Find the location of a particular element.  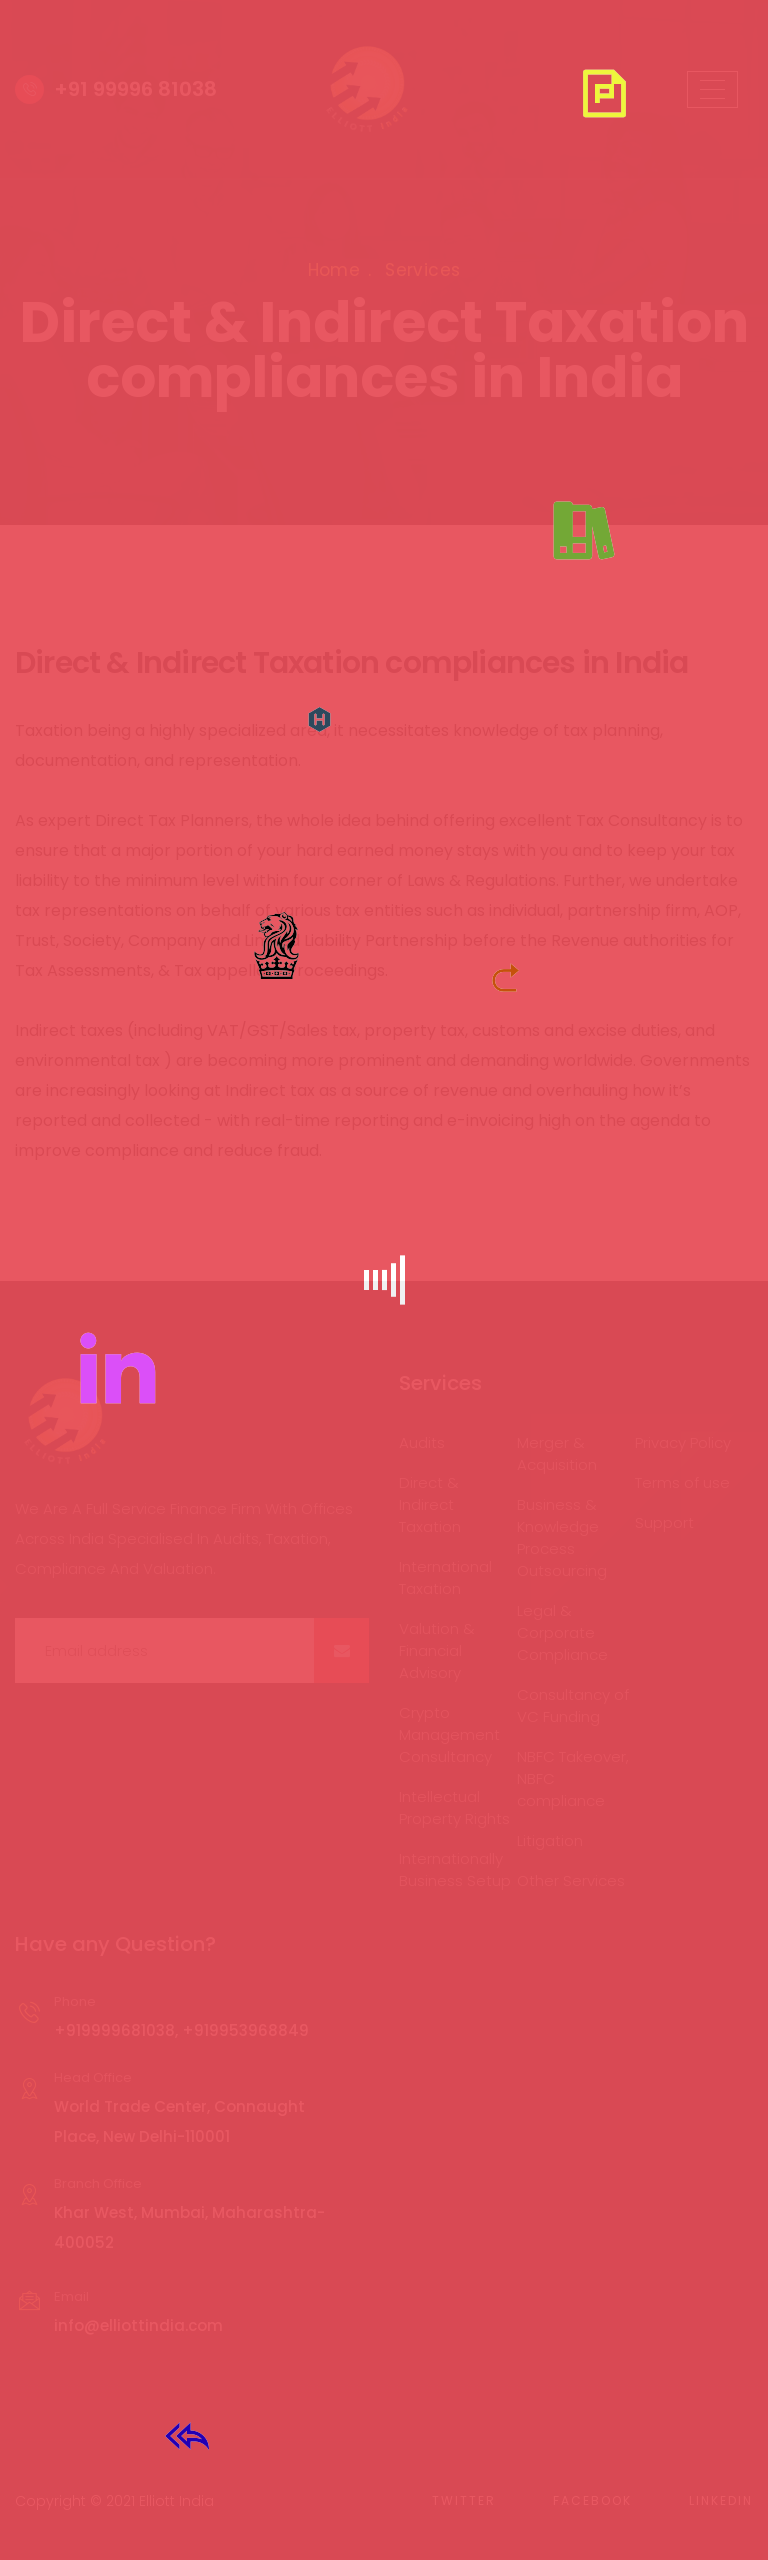

open LinkedIn profile or page is located at coordinates (116, 1368).